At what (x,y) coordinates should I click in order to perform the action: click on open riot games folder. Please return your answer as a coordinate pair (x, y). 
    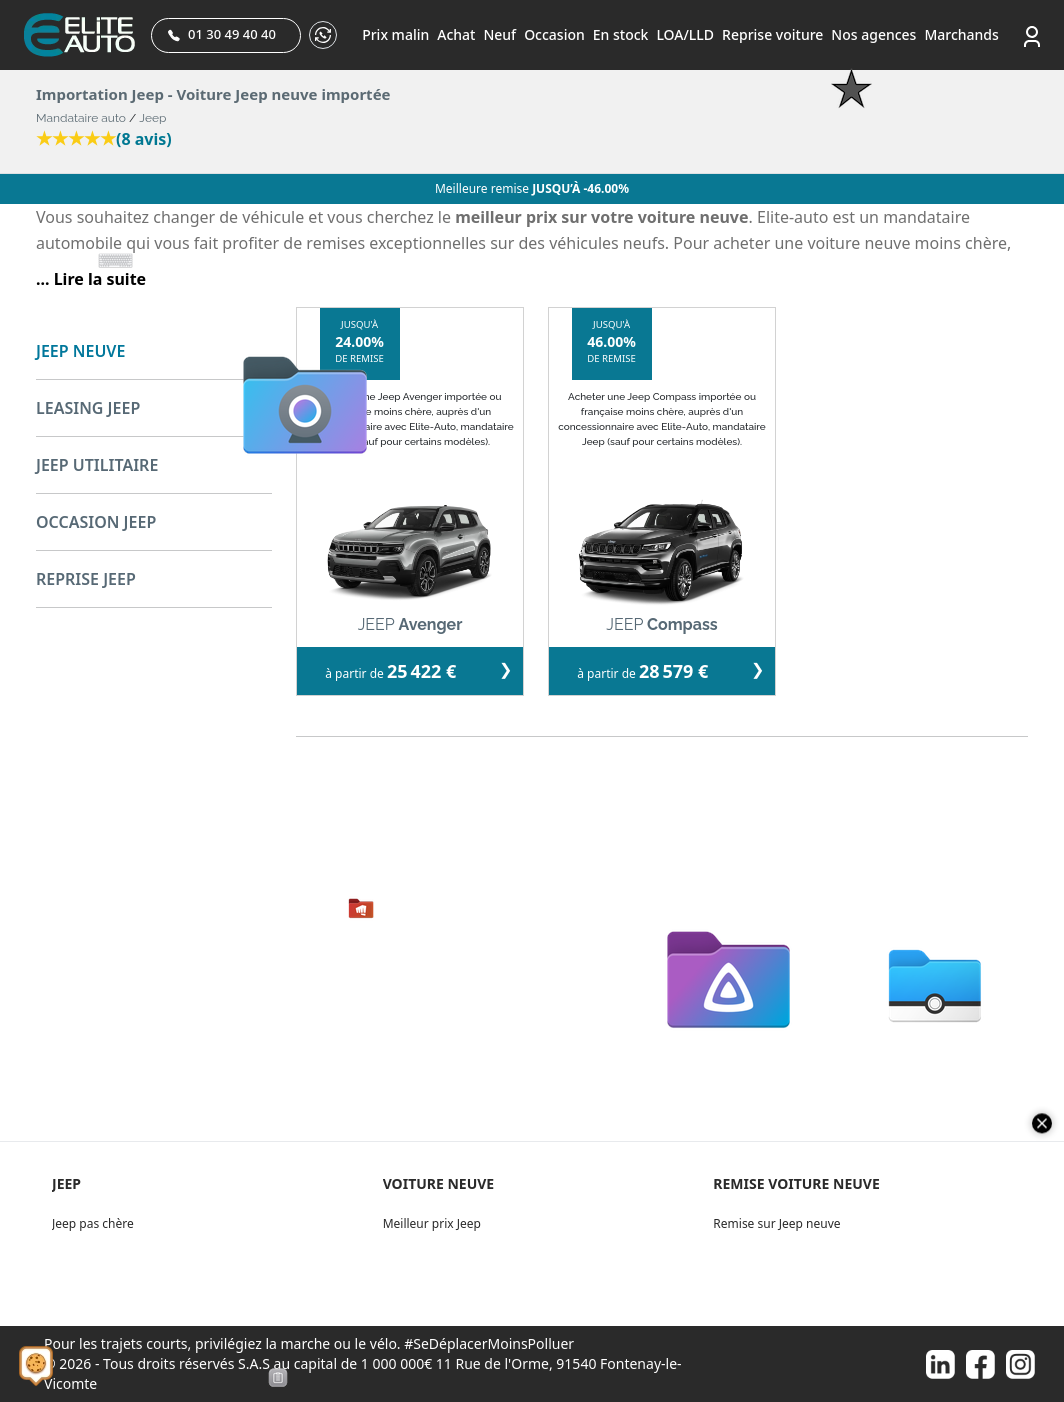
    Looking at the image, I should click on (361, 909).